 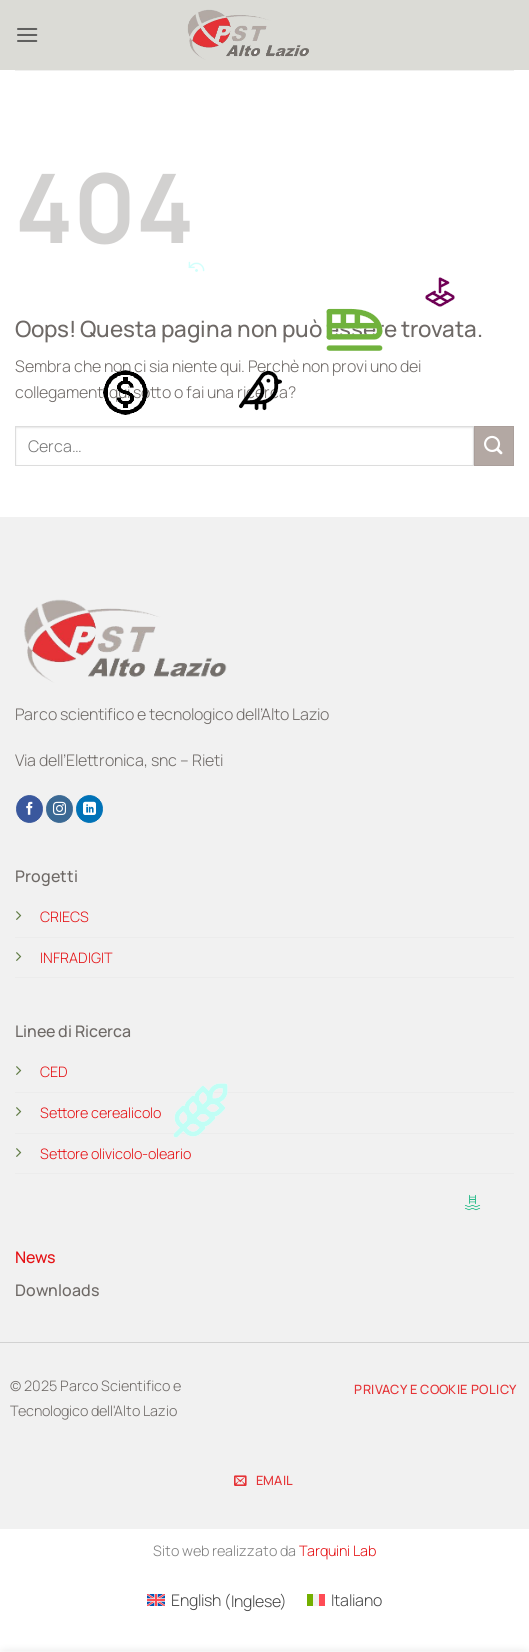 I want to click on view train schedules or railway options, so click(x=354, y=328).